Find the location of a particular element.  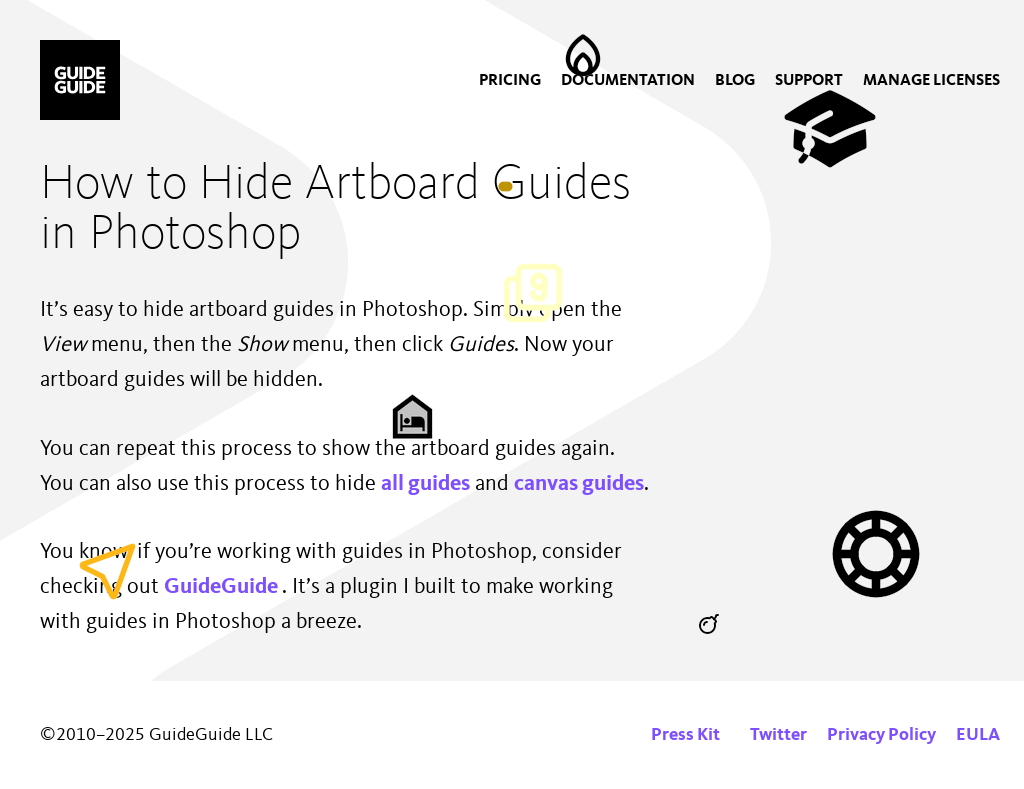

view item 9 in a collection is located at coordinates (533, 293).